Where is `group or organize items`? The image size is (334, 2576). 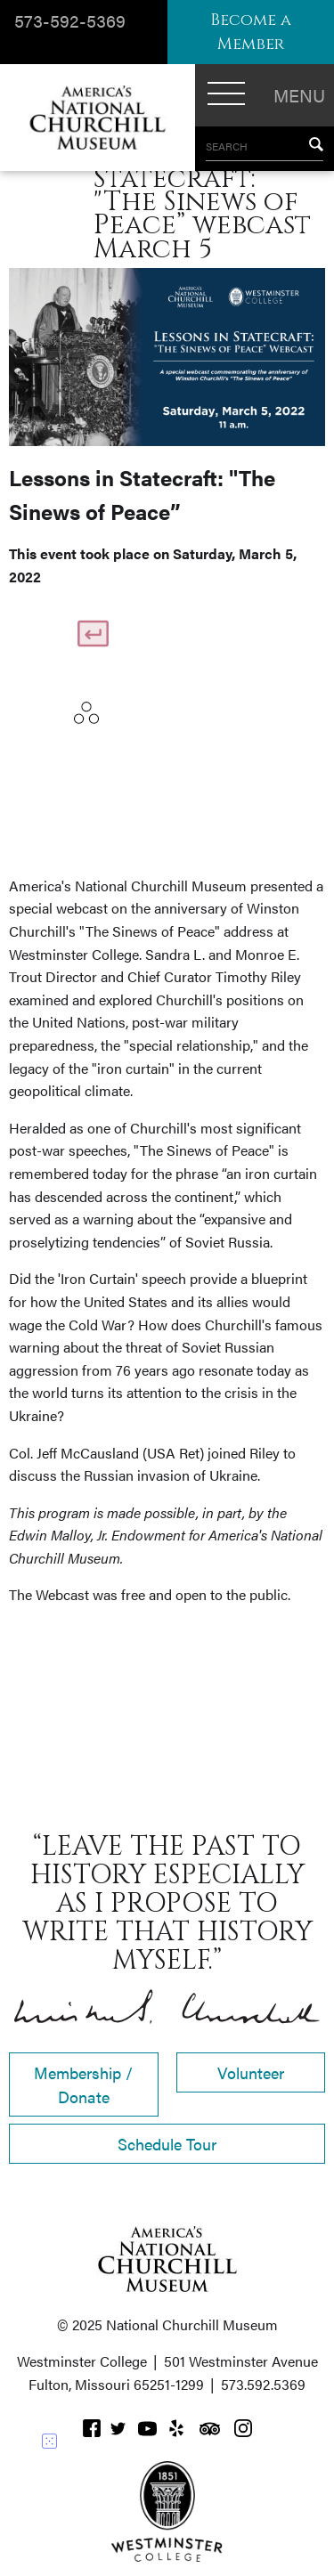
group or organize items is located at coordinates (86, 713).